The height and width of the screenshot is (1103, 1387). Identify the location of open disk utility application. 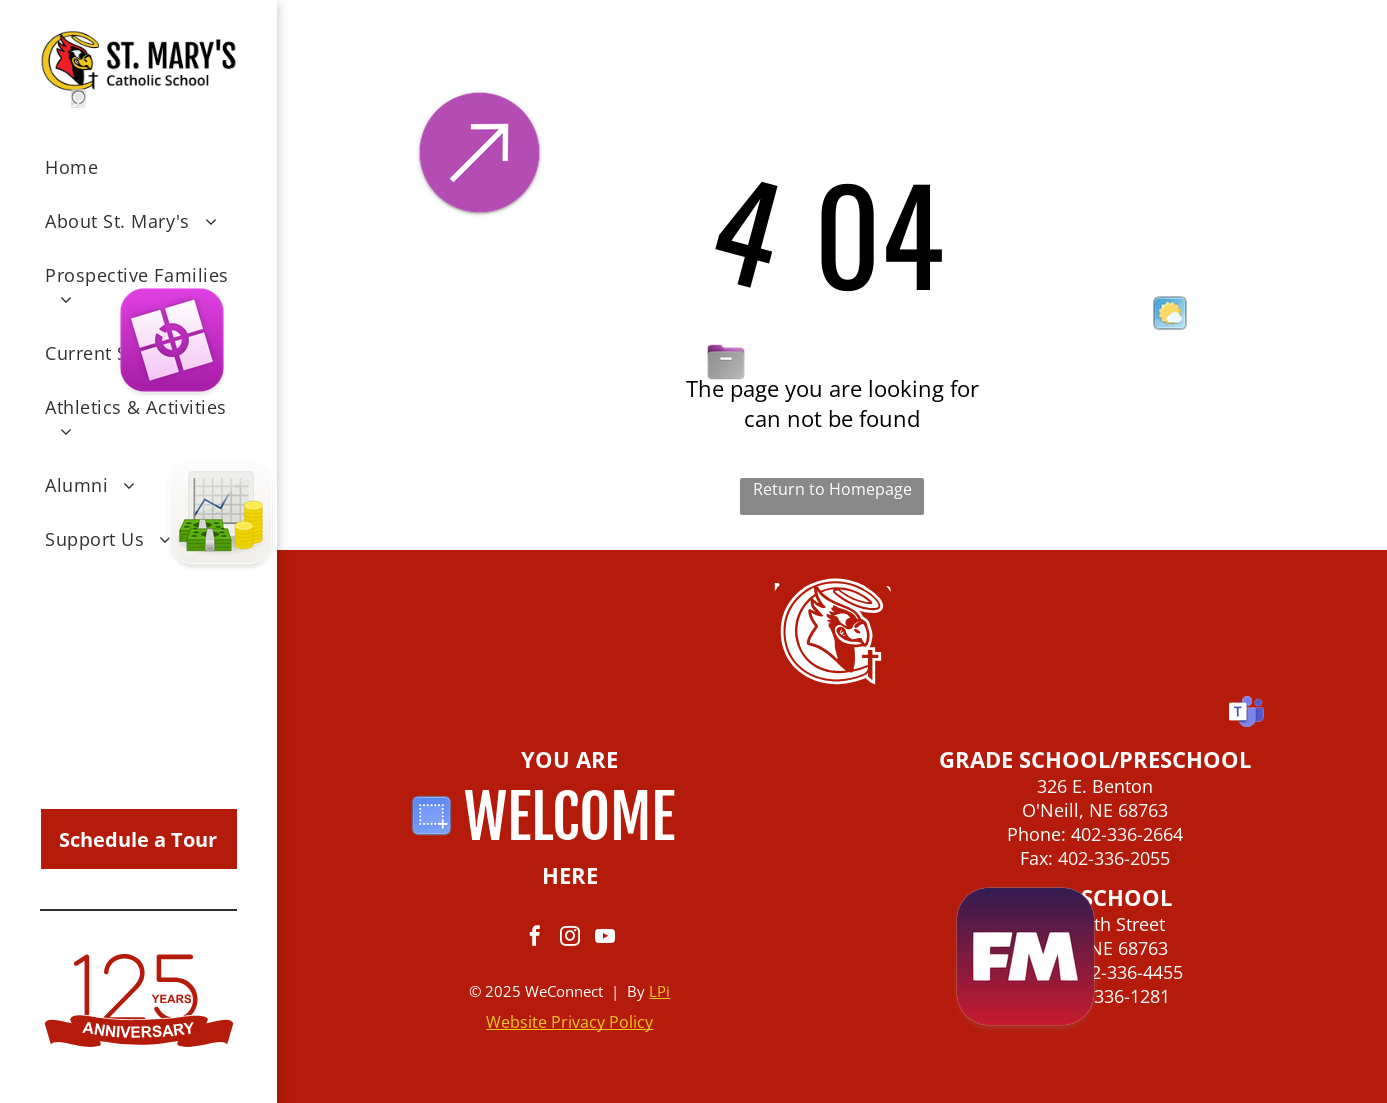
(78, 98).